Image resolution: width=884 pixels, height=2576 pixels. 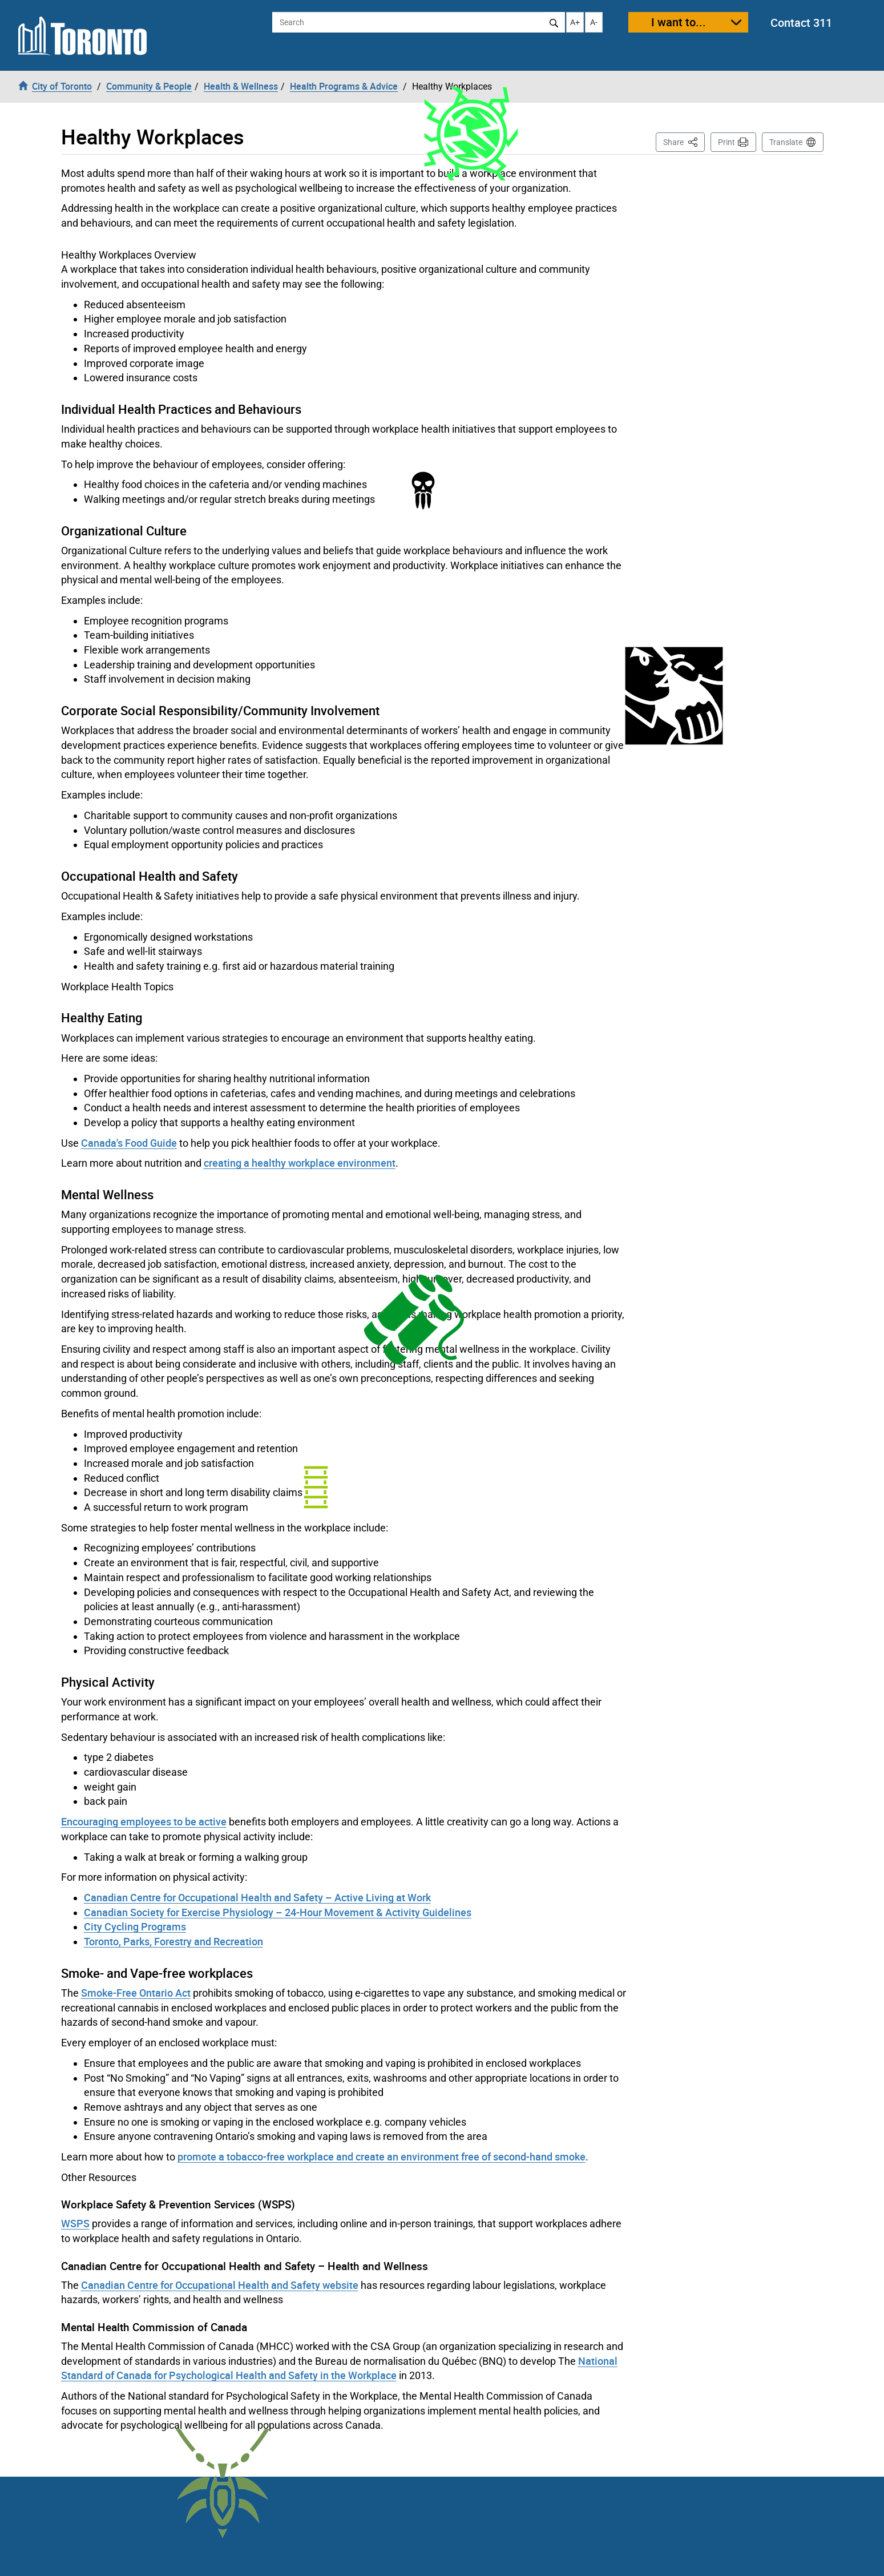 What do you see at coordinates (316, 1487) in the screenshot?
I see `access ladder or climbing tools in game` at bounding box center [316, 1487].